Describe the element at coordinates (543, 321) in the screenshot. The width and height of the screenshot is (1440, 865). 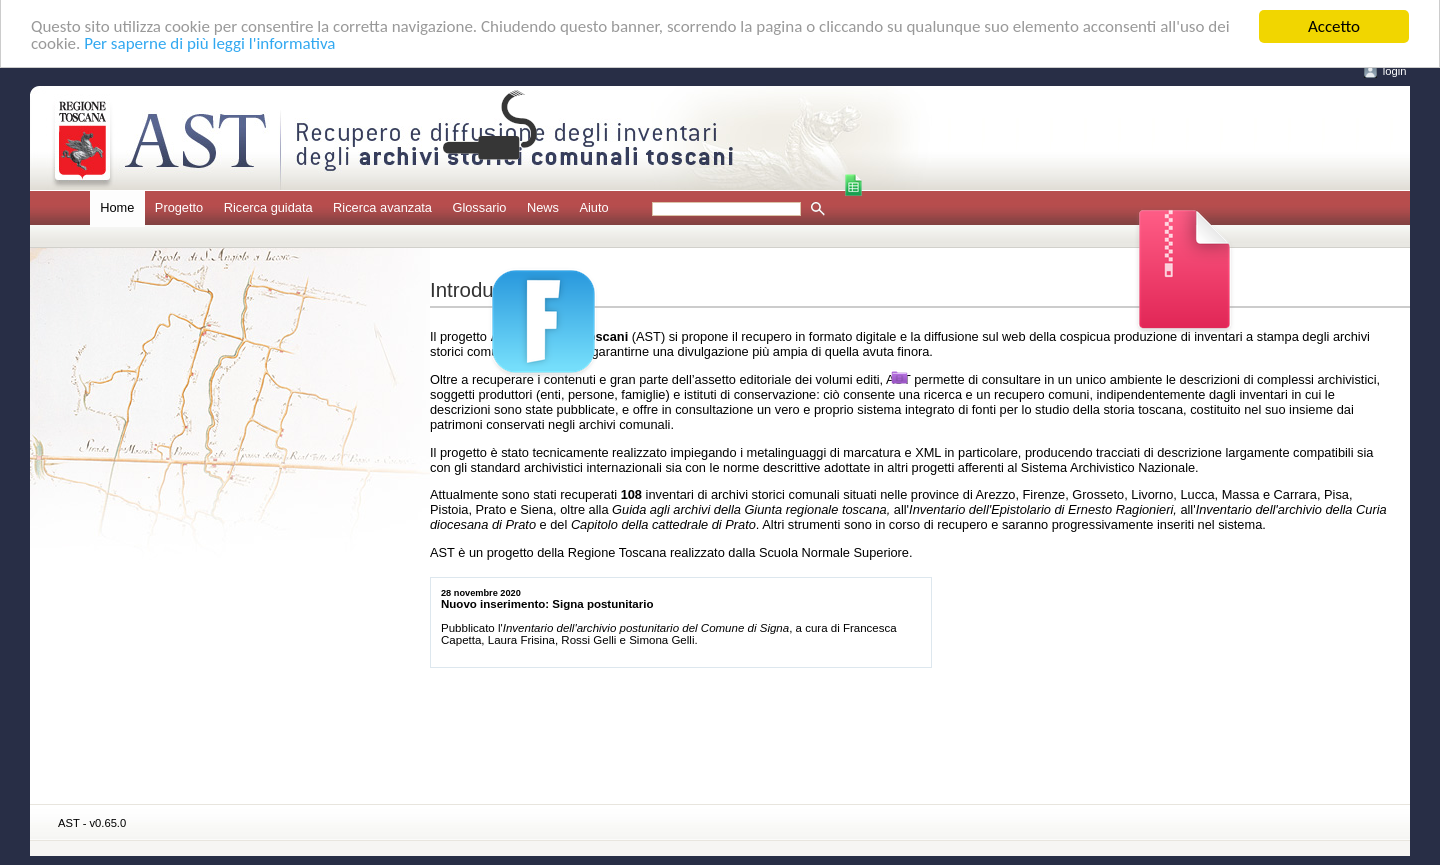
I see `launch Fortnite game` at that location.